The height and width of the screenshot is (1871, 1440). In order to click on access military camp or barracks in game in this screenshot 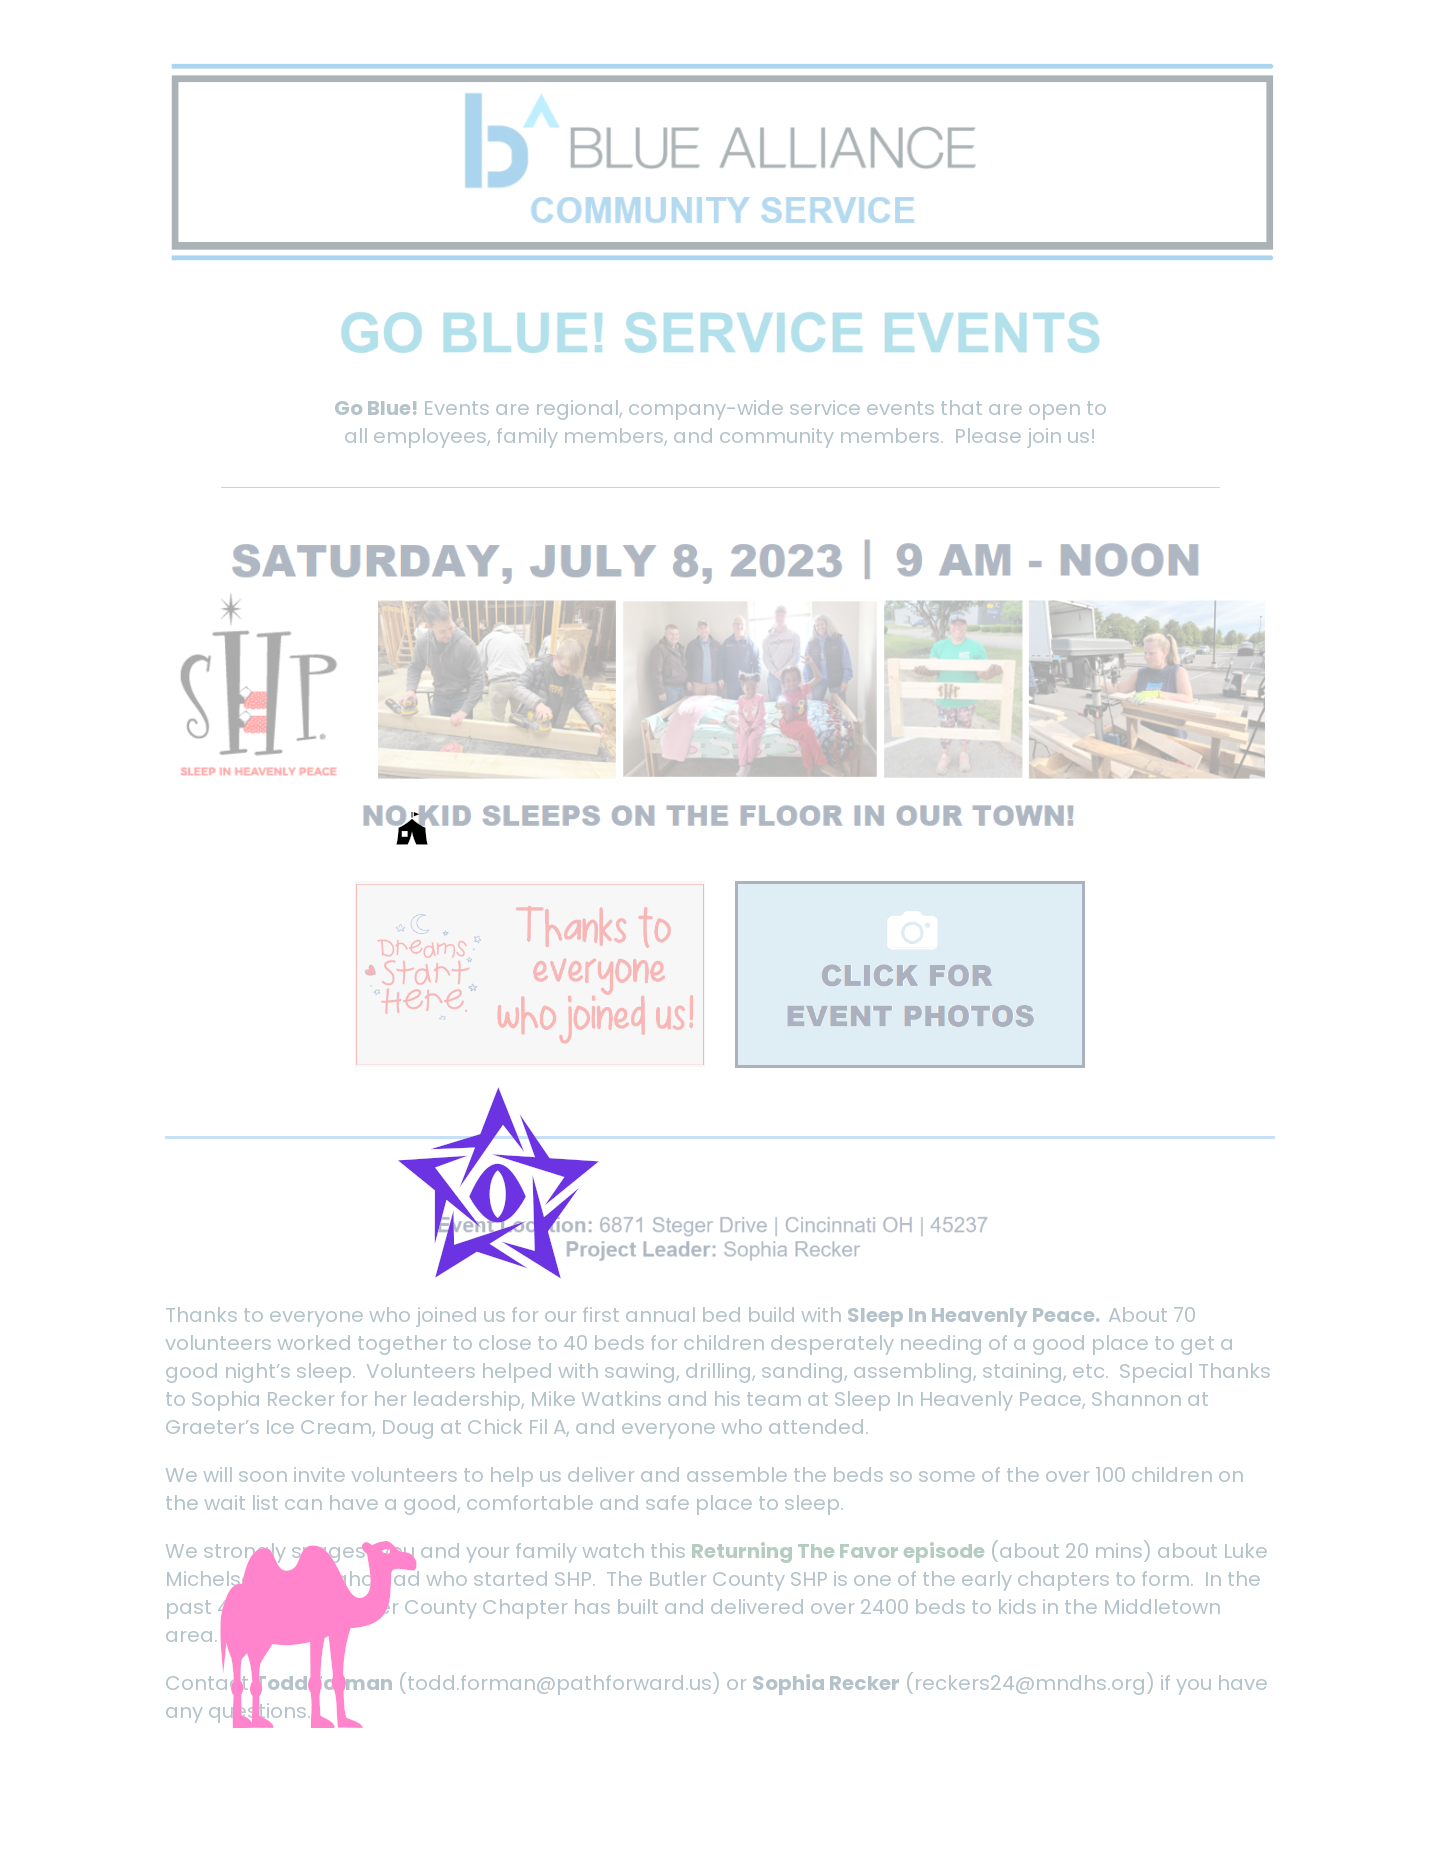, I will do `click(412, 828)`.